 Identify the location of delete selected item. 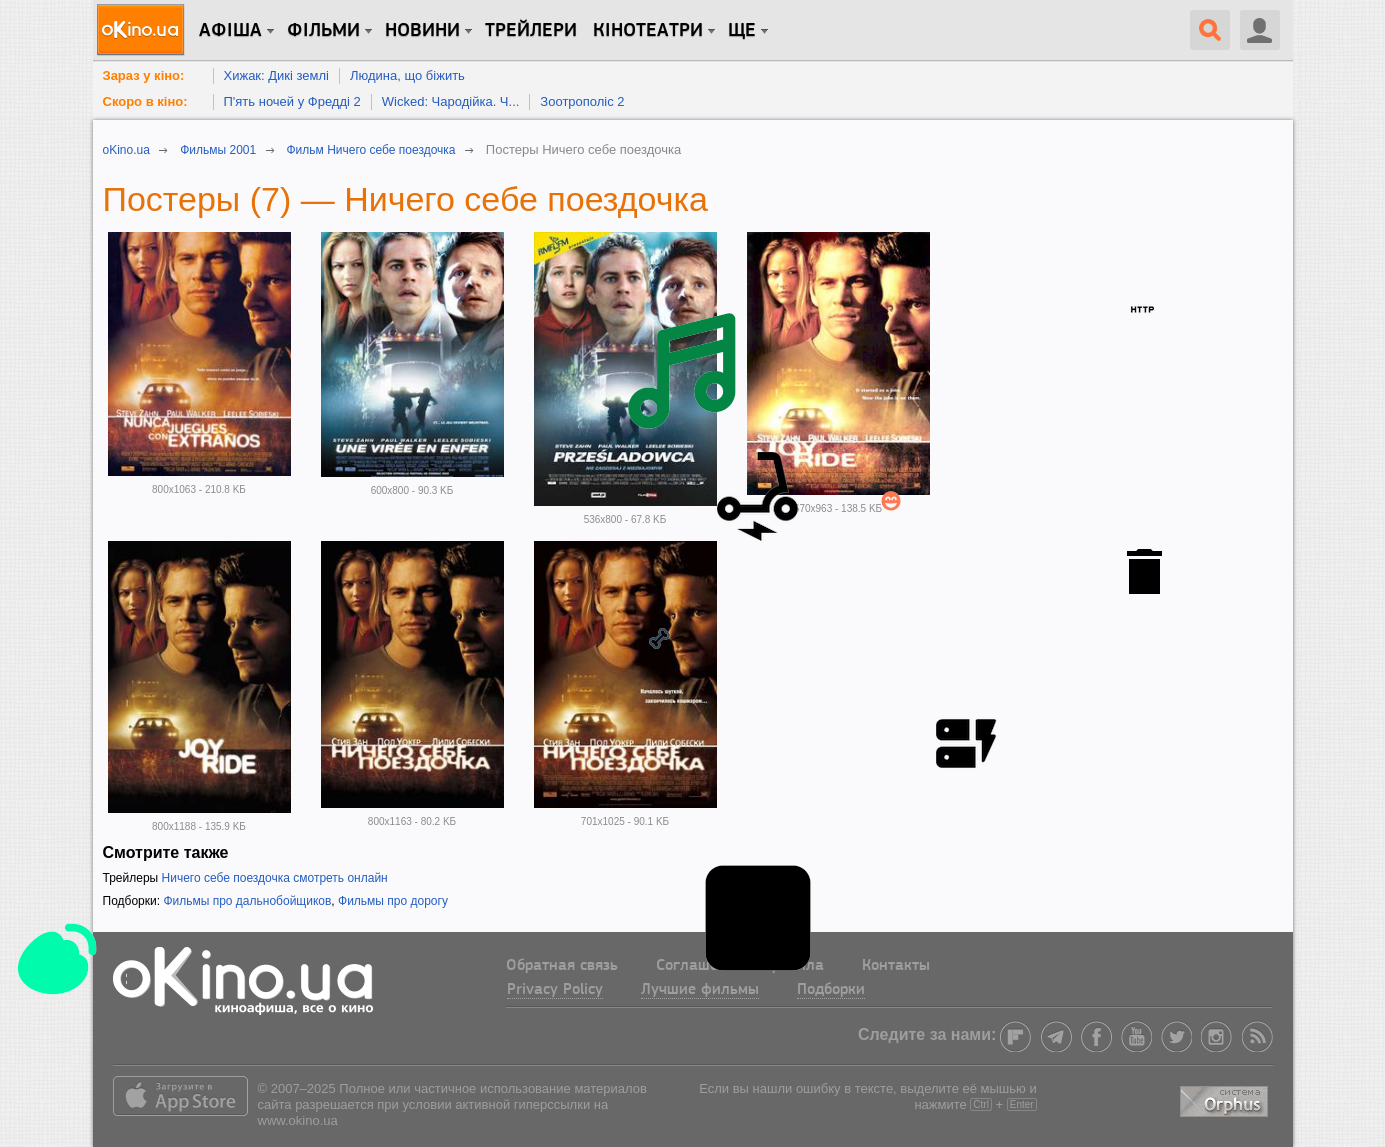
(1144, 571).